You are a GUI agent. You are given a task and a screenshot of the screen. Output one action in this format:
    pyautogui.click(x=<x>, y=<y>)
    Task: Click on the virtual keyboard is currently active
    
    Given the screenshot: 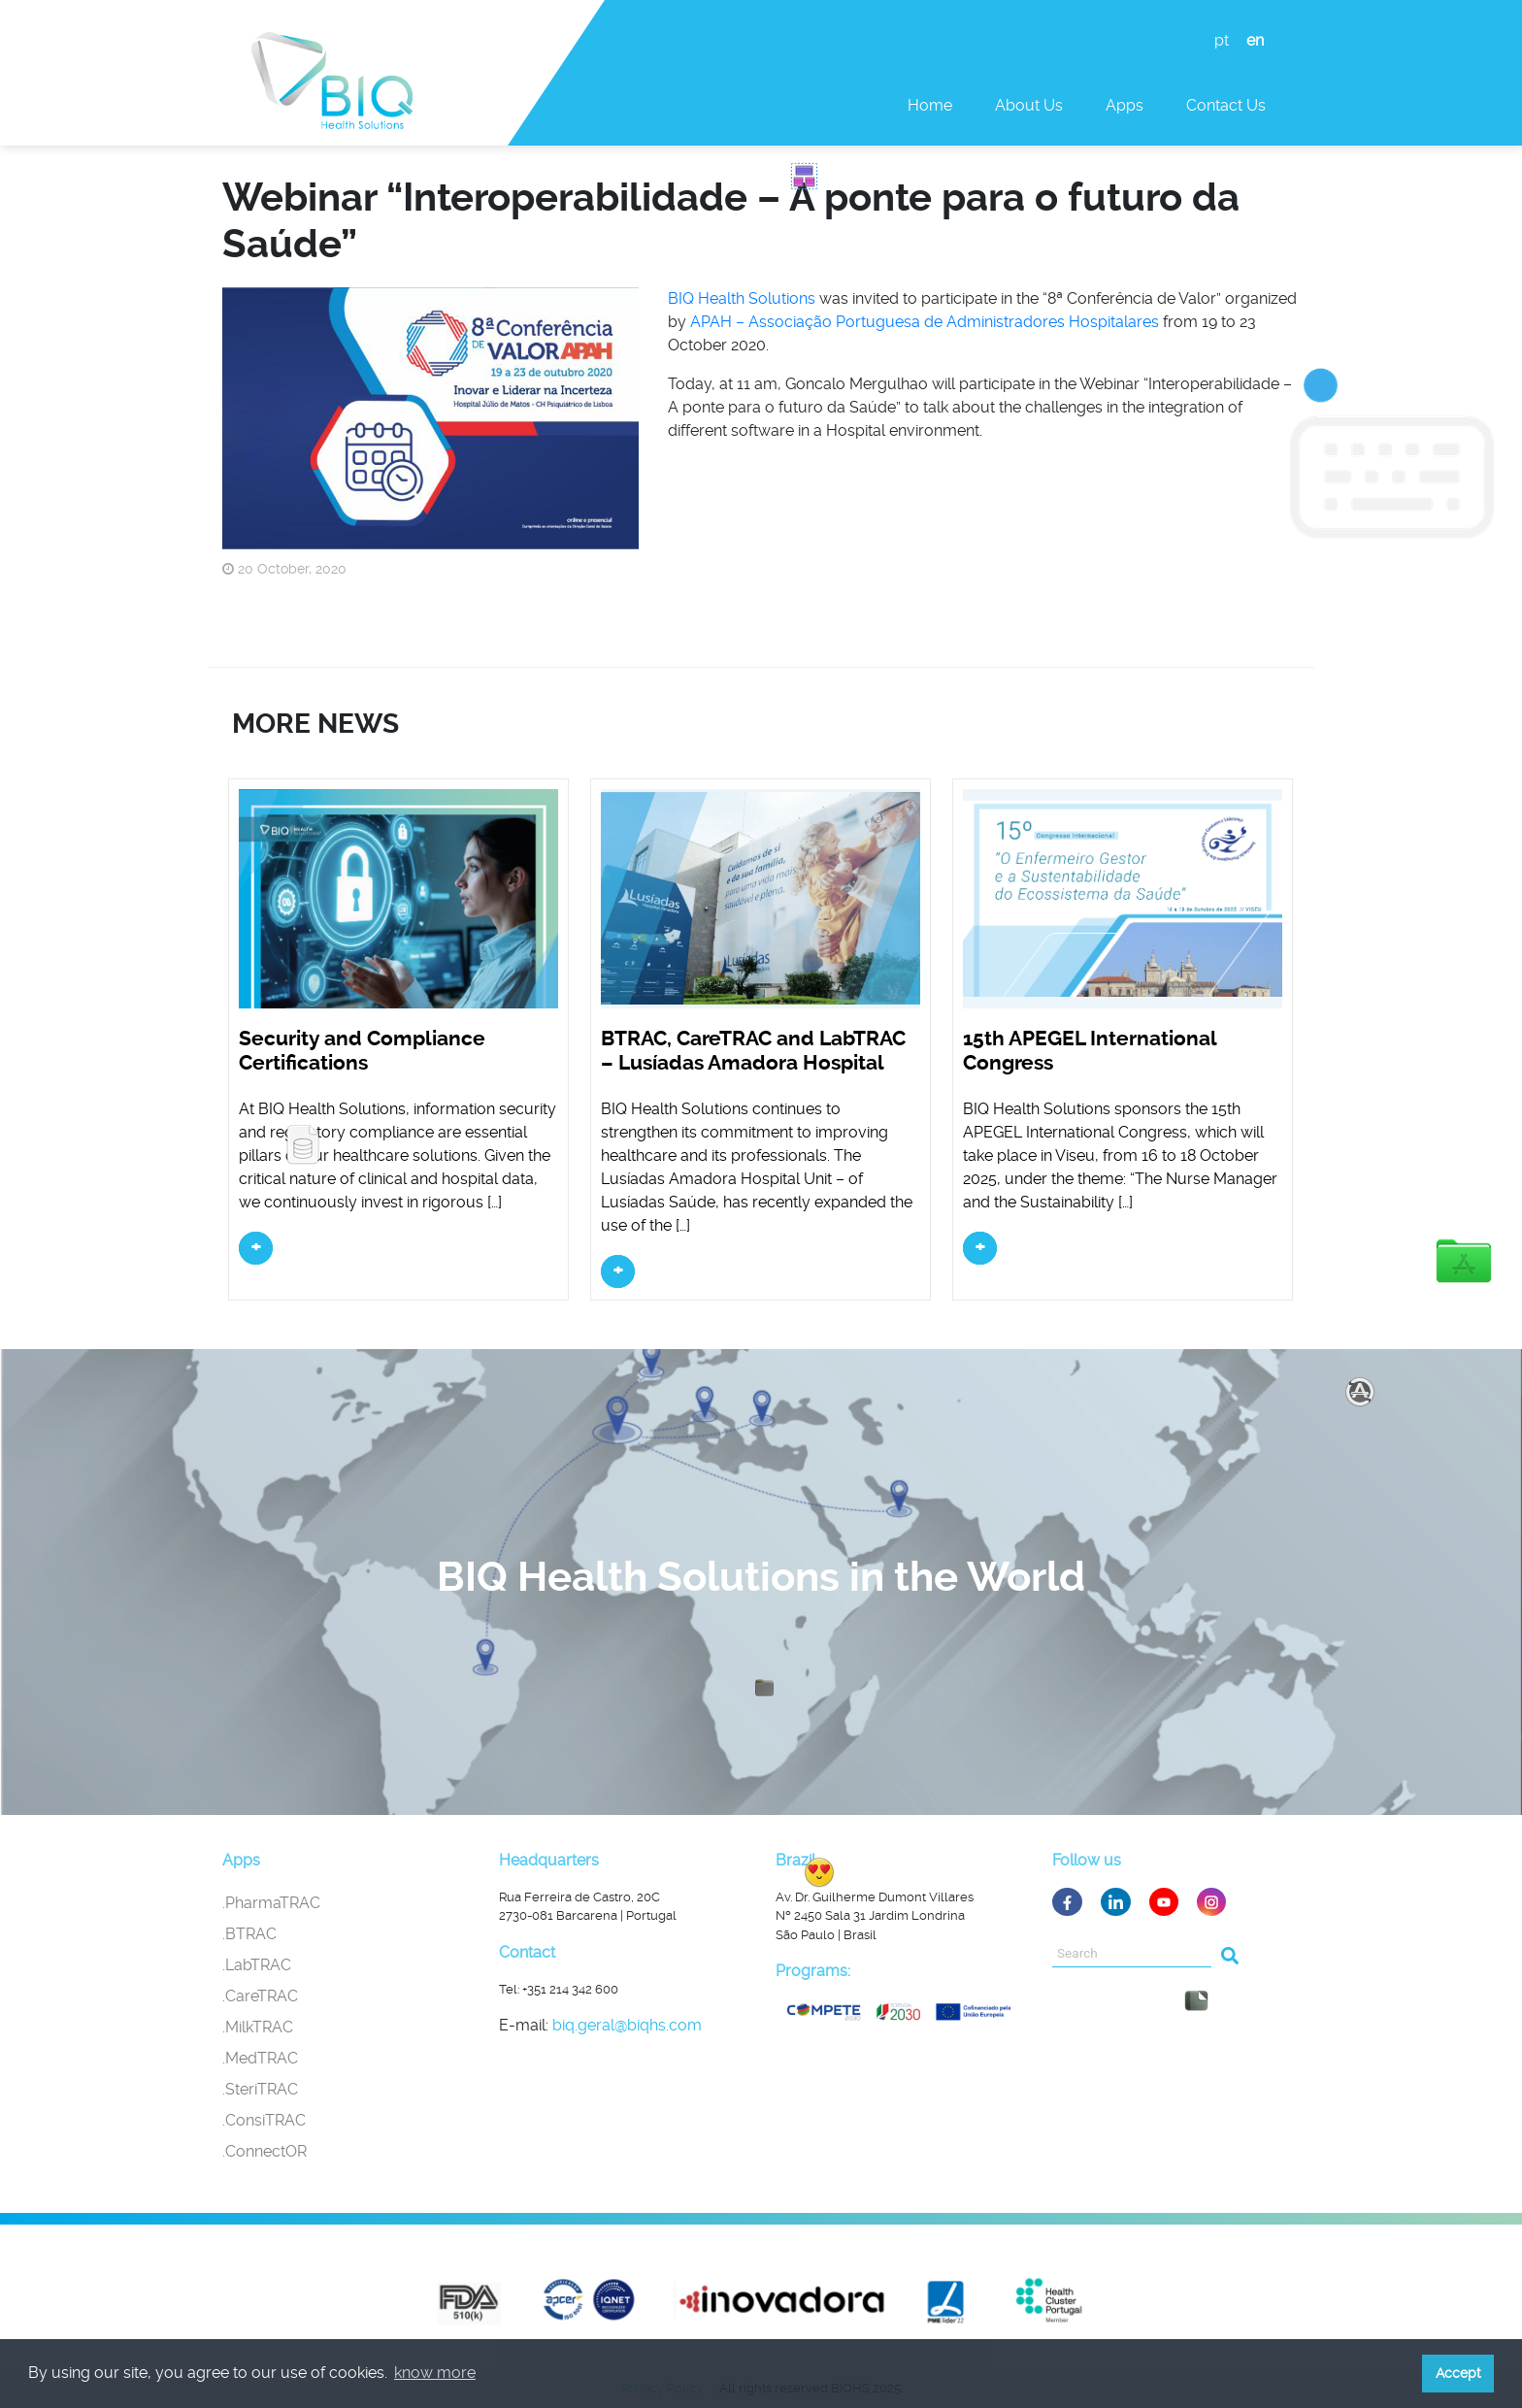 What is the action you would take?
    pyautogui.click(x=1392, y=453)
    